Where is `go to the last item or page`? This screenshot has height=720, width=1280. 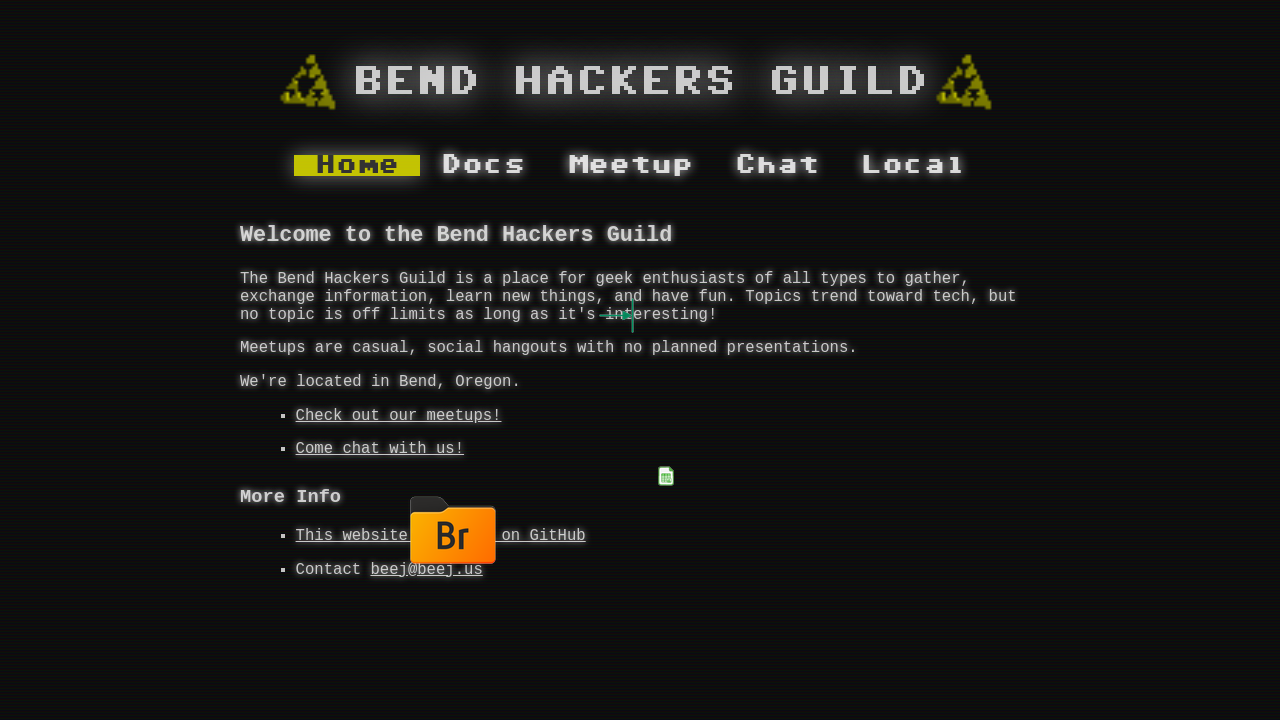
go to the last item or page is located at coordinates (616, 315).